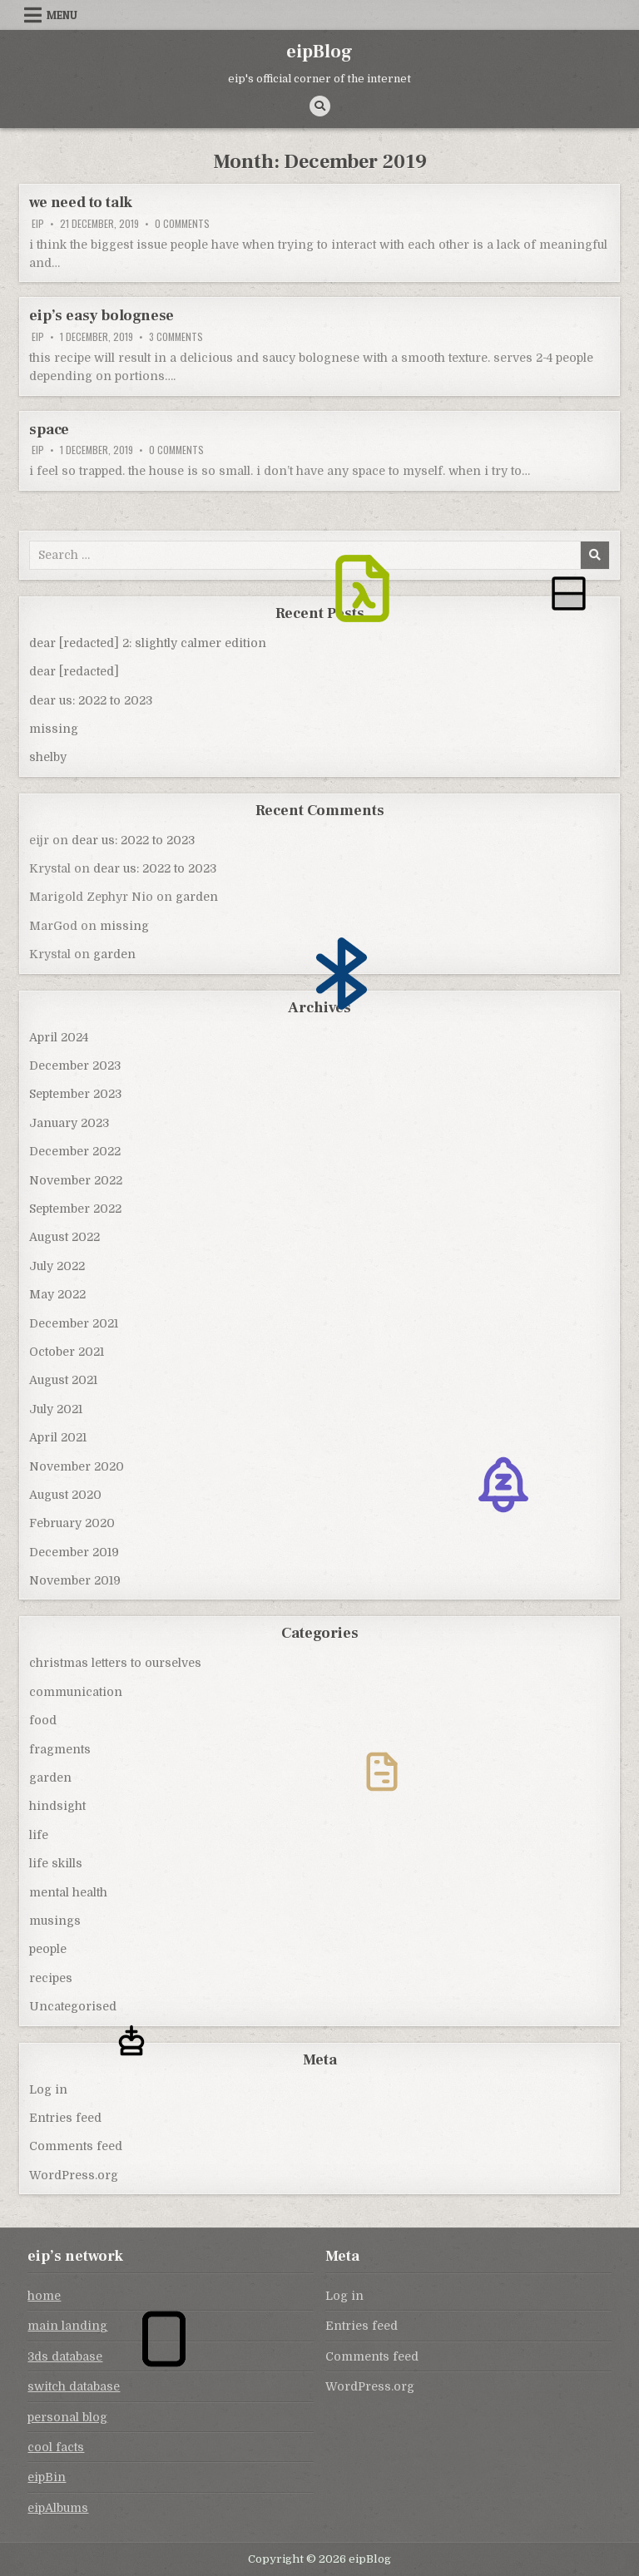  Describe the element at coordinates (131, 2041) in the screenshot. I see `play or access chess game` at that location.